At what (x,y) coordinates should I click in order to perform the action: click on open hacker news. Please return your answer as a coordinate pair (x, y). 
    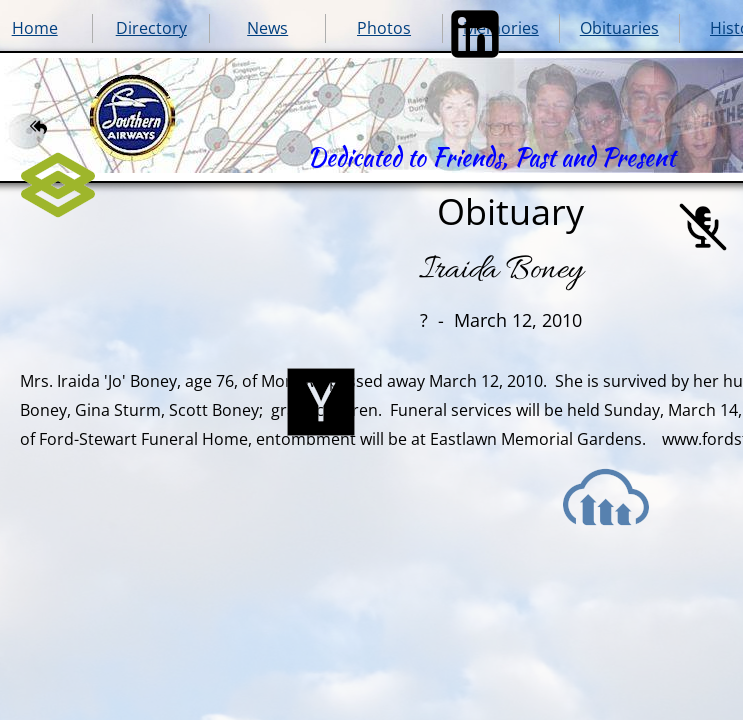
    Looking at the image, I should click on (321, 402).